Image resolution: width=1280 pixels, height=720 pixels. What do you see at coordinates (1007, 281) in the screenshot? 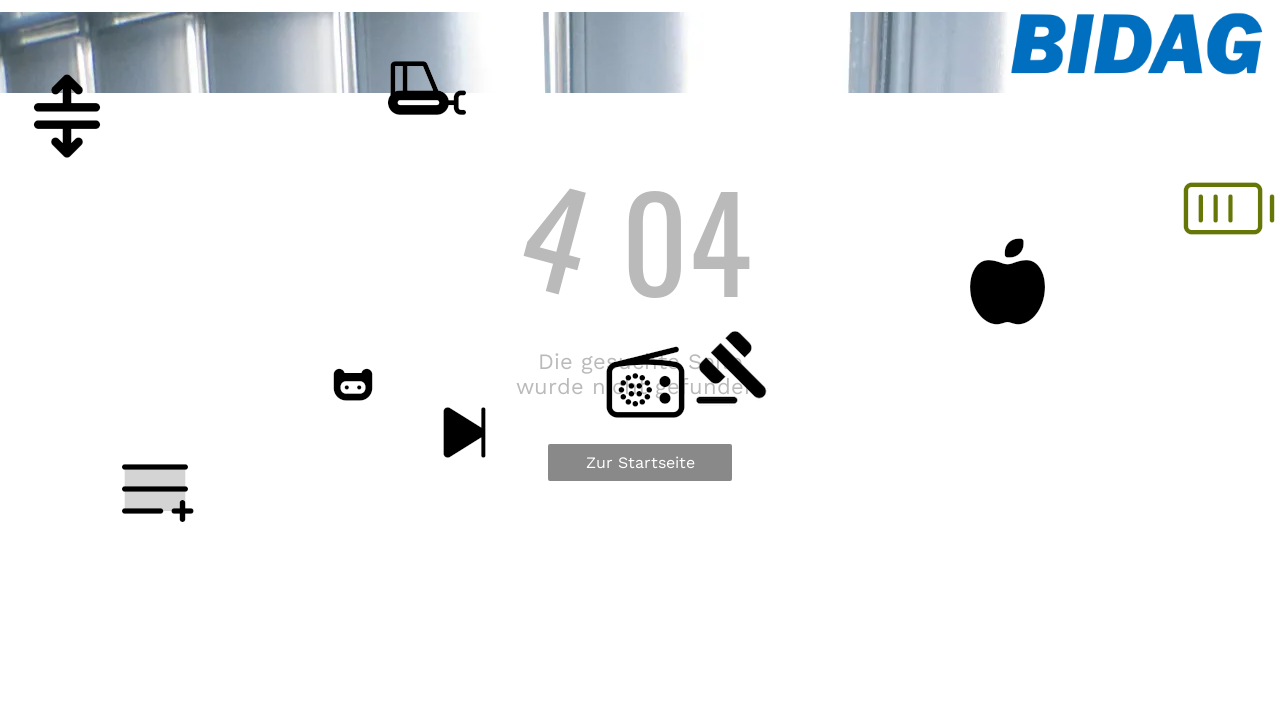
I see `access health or nutrition features` at bounding box center [1007, 281].